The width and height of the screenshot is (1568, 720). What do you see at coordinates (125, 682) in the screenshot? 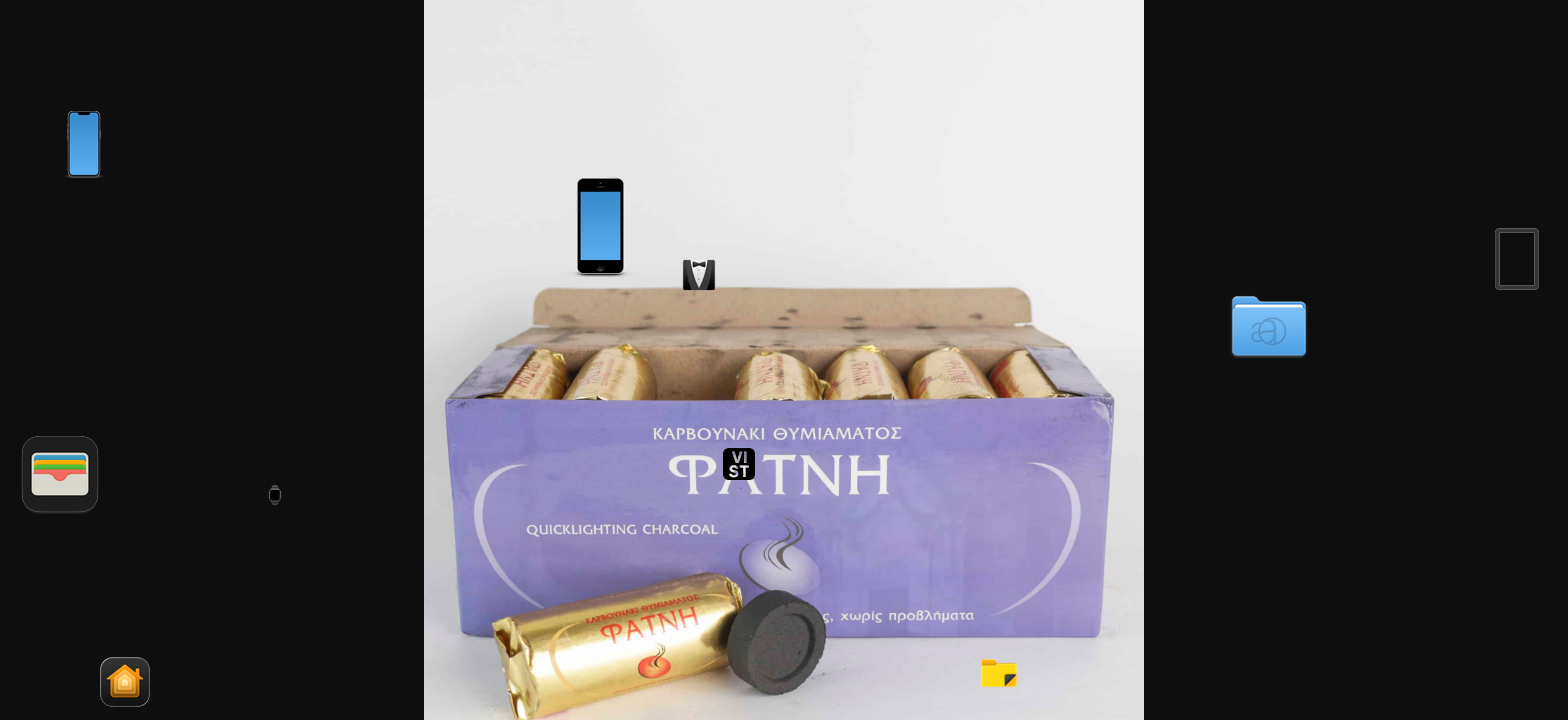
I see `open the home app` at bounding box center [125, 682].